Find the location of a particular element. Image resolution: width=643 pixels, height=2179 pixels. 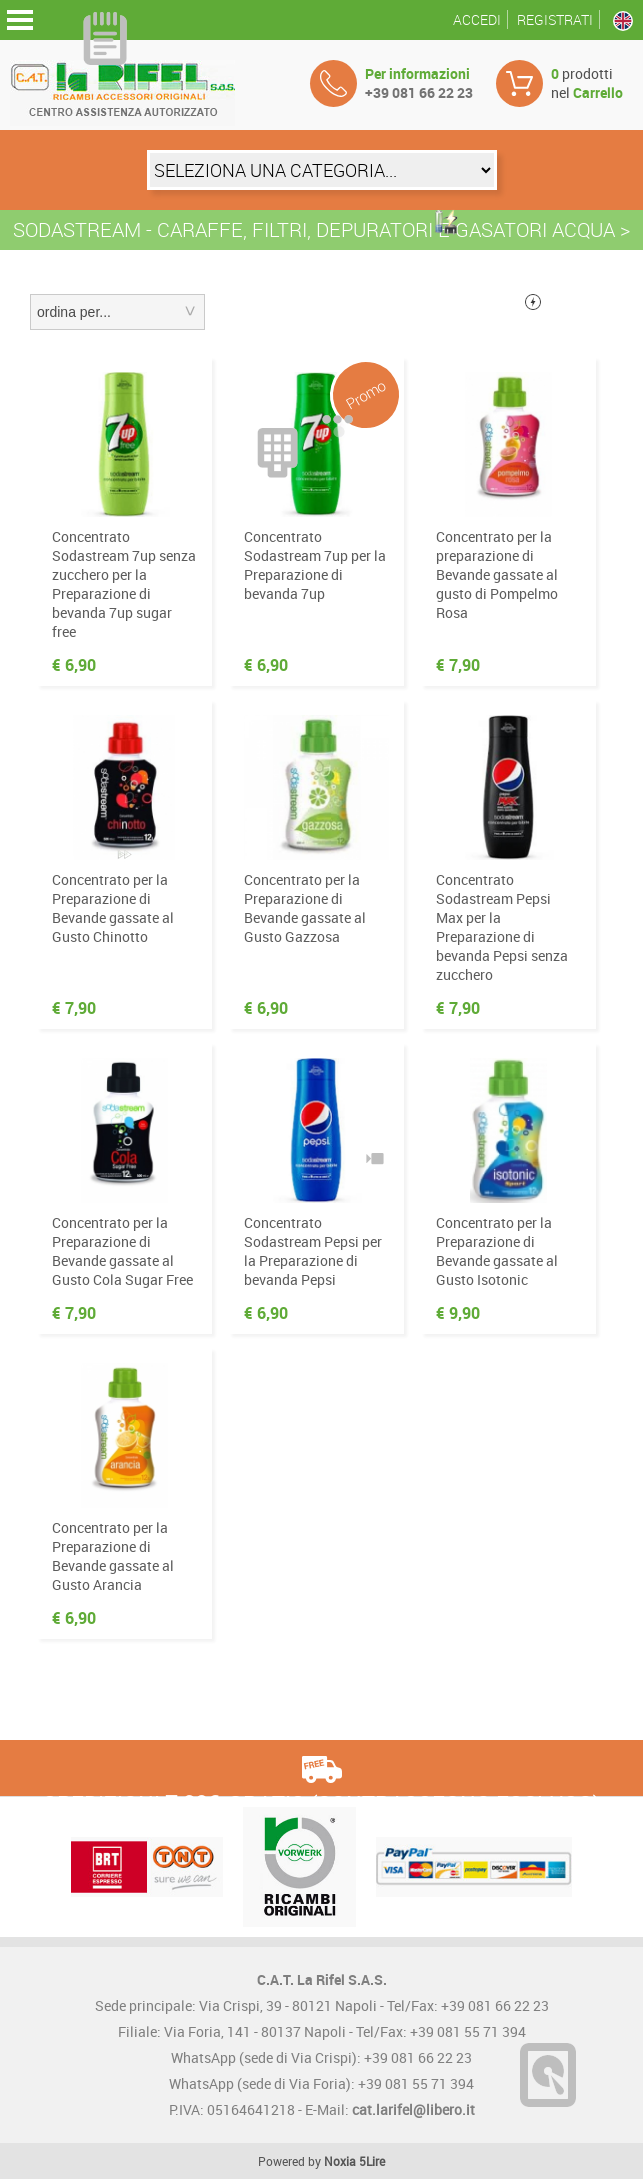

skip forward in media playback is located at coordinates (124, 854).